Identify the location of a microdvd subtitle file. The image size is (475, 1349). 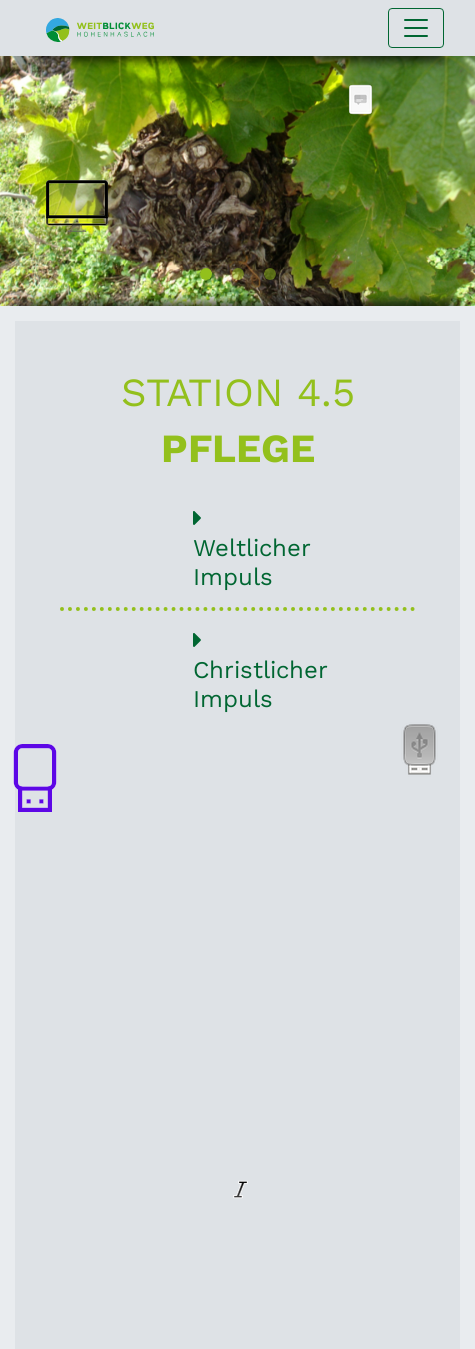
(360, 99).